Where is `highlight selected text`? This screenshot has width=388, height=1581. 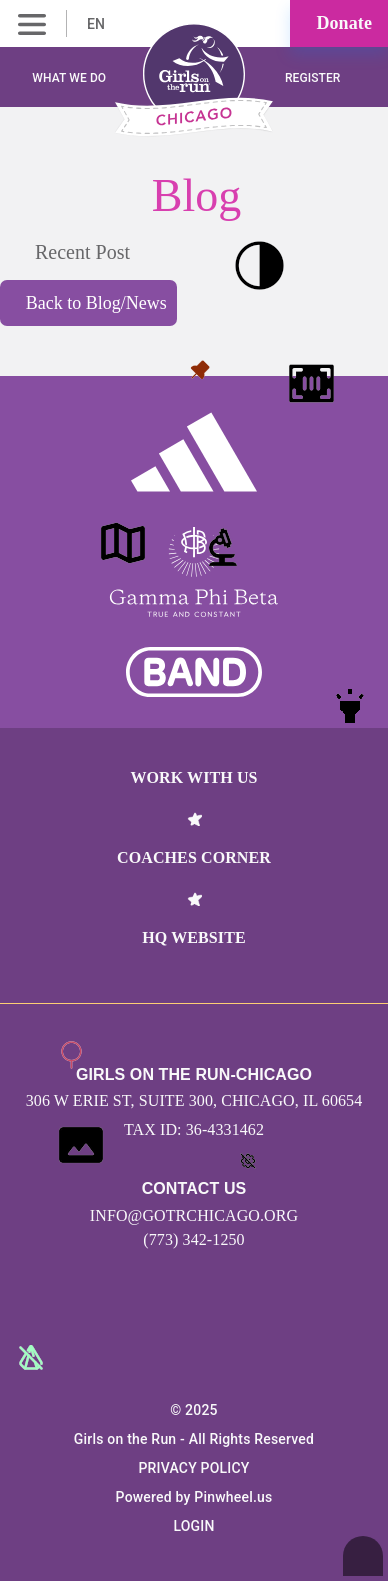 highlight selected text is located at coordinates (350, 706).